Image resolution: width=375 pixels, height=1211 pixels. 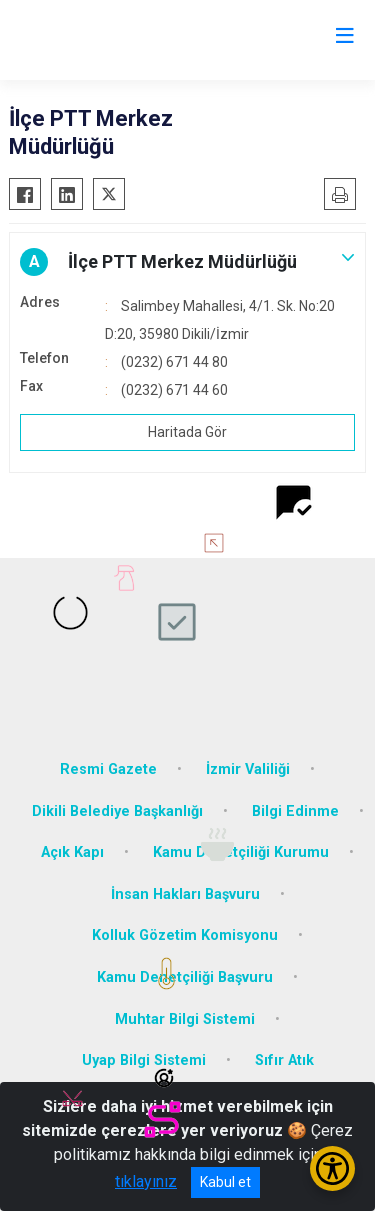 What do you see at coordinates (72, 1098) in the screenshot?
I see `view hockey scores or sports updates` at bounding box center [72, 1098].